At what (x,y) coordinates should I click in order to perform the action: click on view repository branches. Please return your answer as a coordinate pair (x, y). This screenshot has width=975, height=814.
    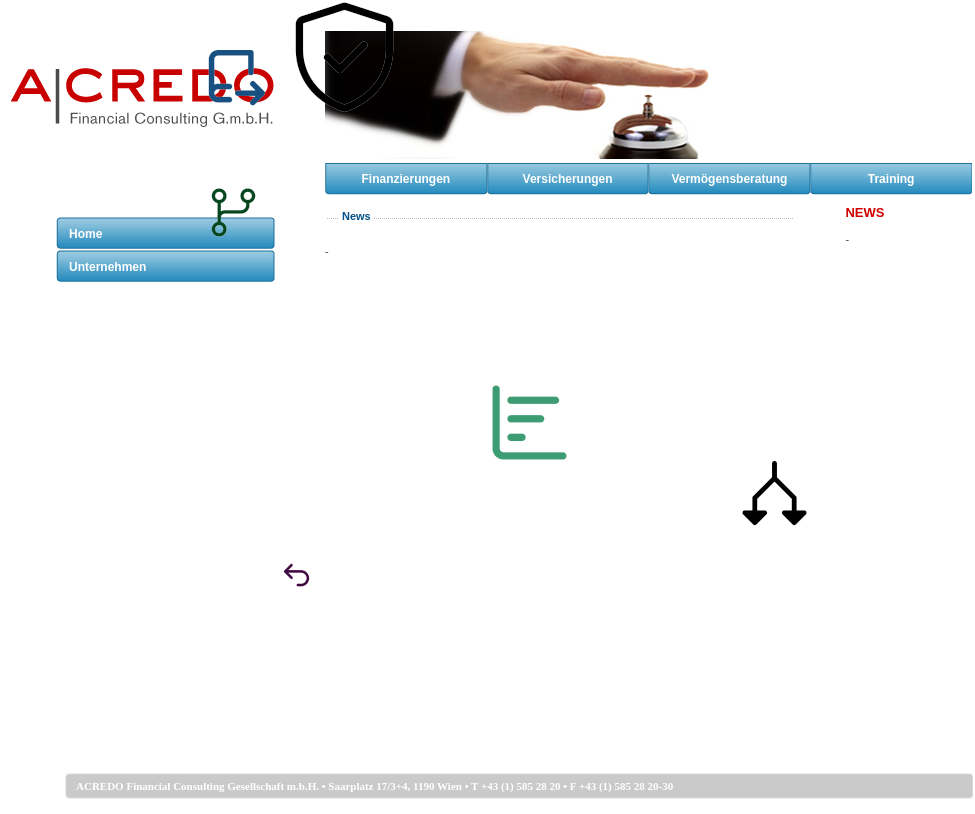
    Looking at the image, I should click on (233, 212).